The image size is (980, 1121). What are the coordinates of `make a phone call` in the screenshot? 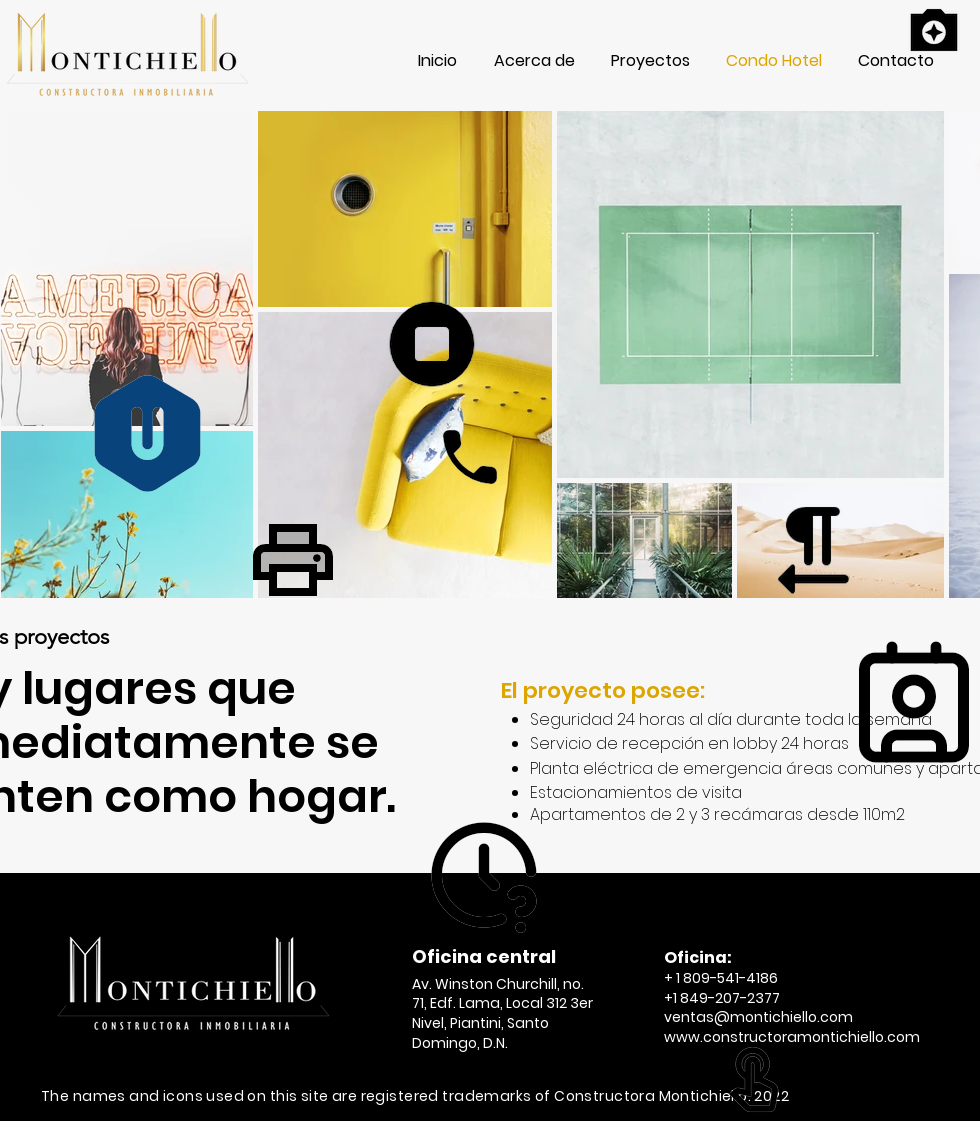 It's located at (470, 457).